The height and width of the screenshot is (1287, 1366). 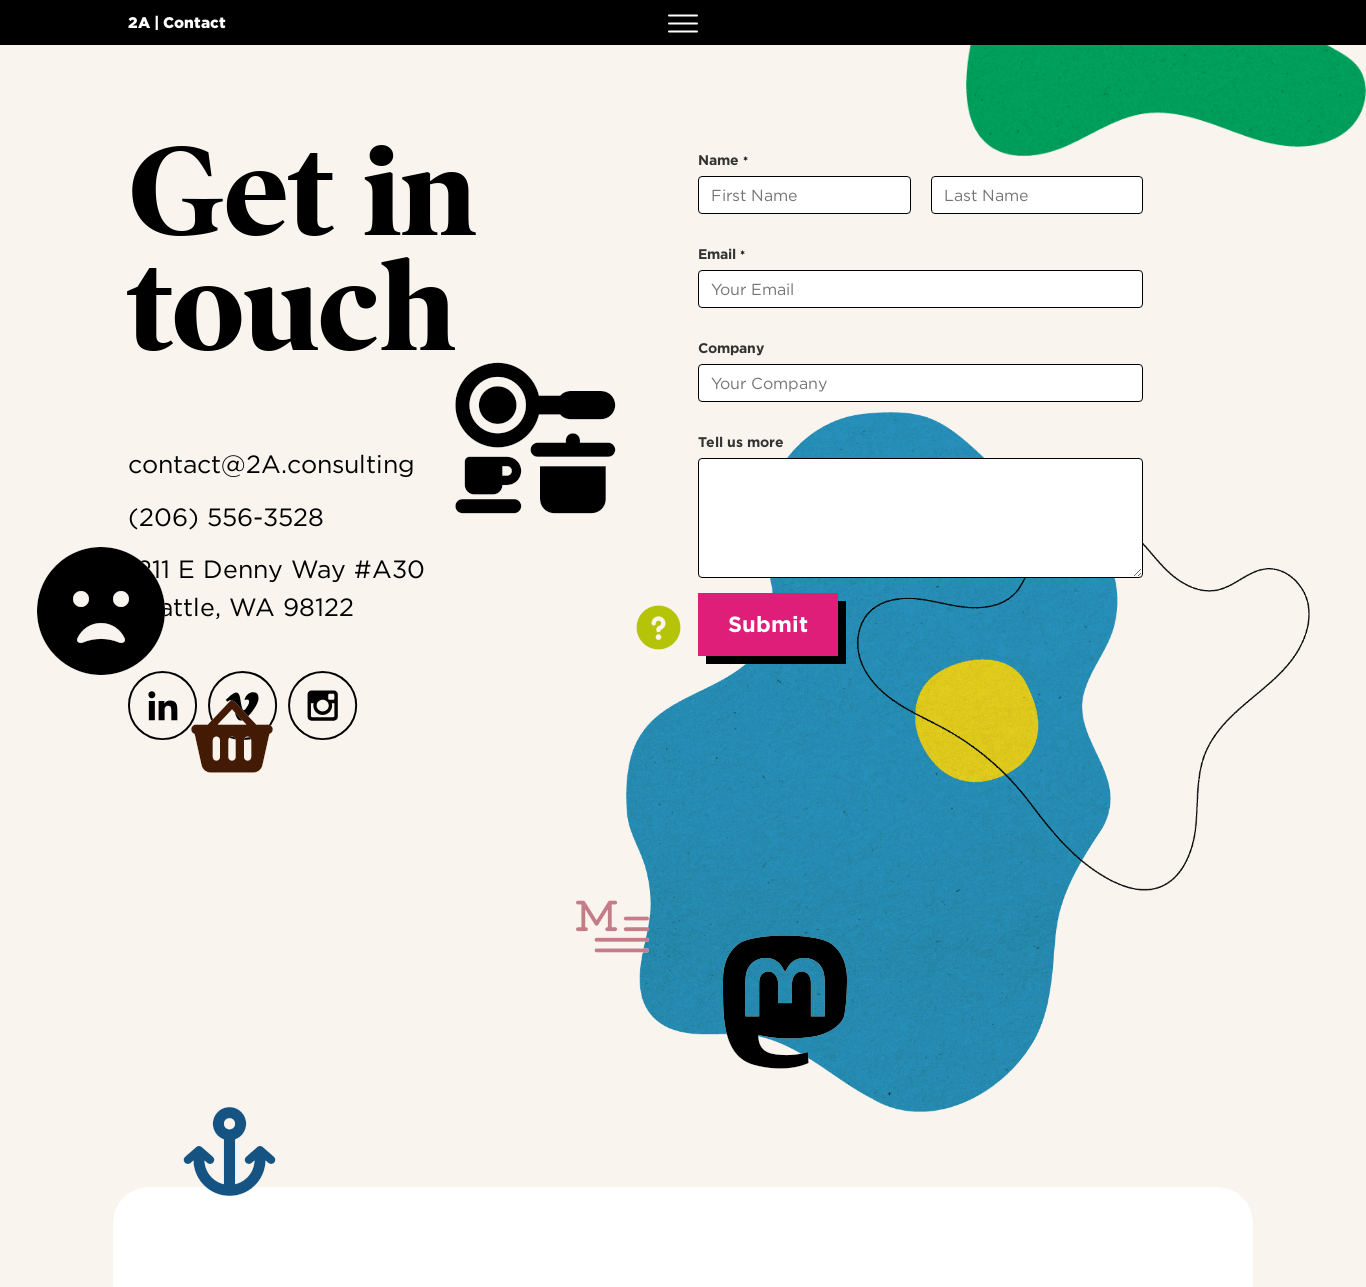 I want to click on access help or support information, so click(x=658, y=627).